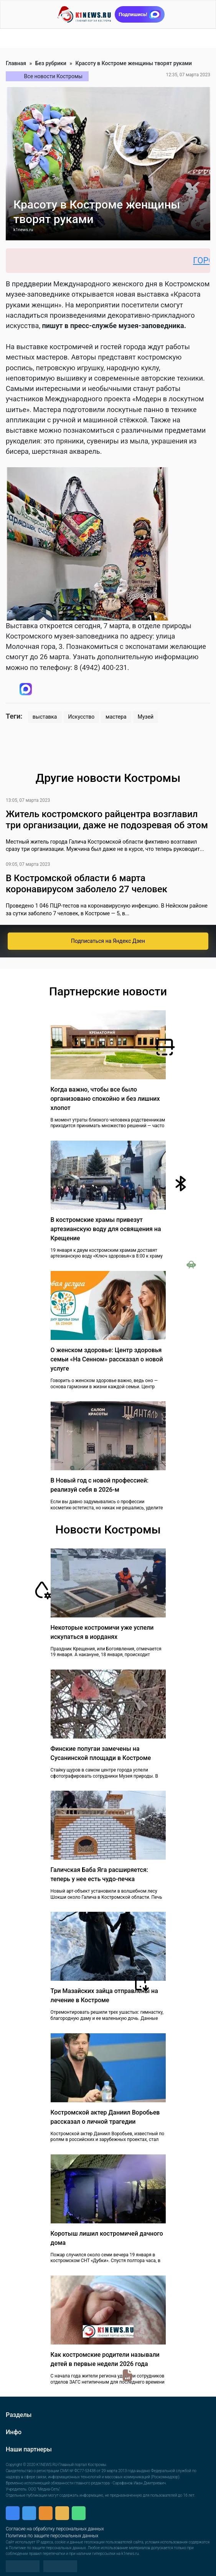 The image size is (216, 2576). What do you see at coordinates (191, 1264) in the screenshot?
I see `access sci-fi or space-themed content` at bounding box center [191, 1264].